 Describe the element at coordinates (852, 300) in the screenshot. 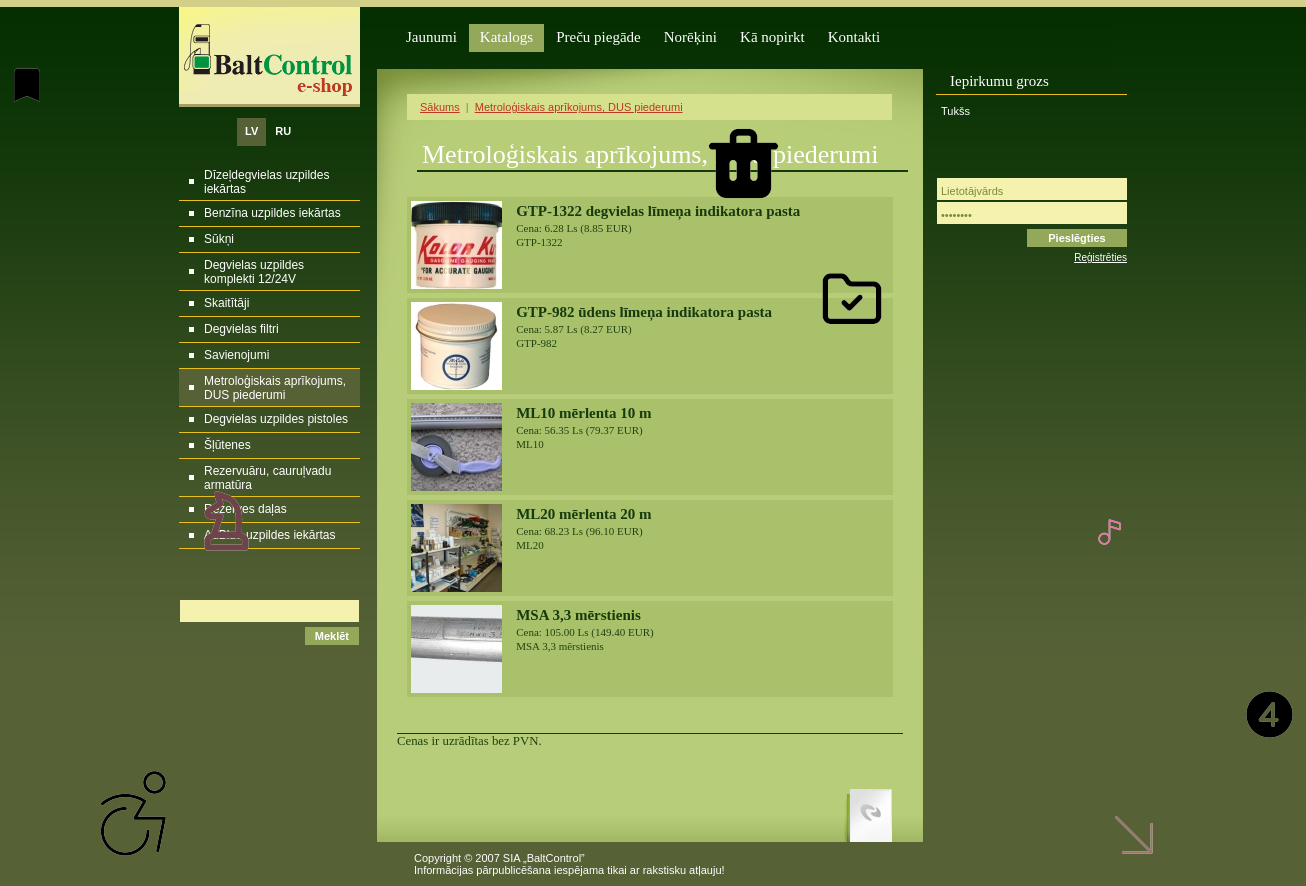

I see `folder successfully verified or validated` at that location.